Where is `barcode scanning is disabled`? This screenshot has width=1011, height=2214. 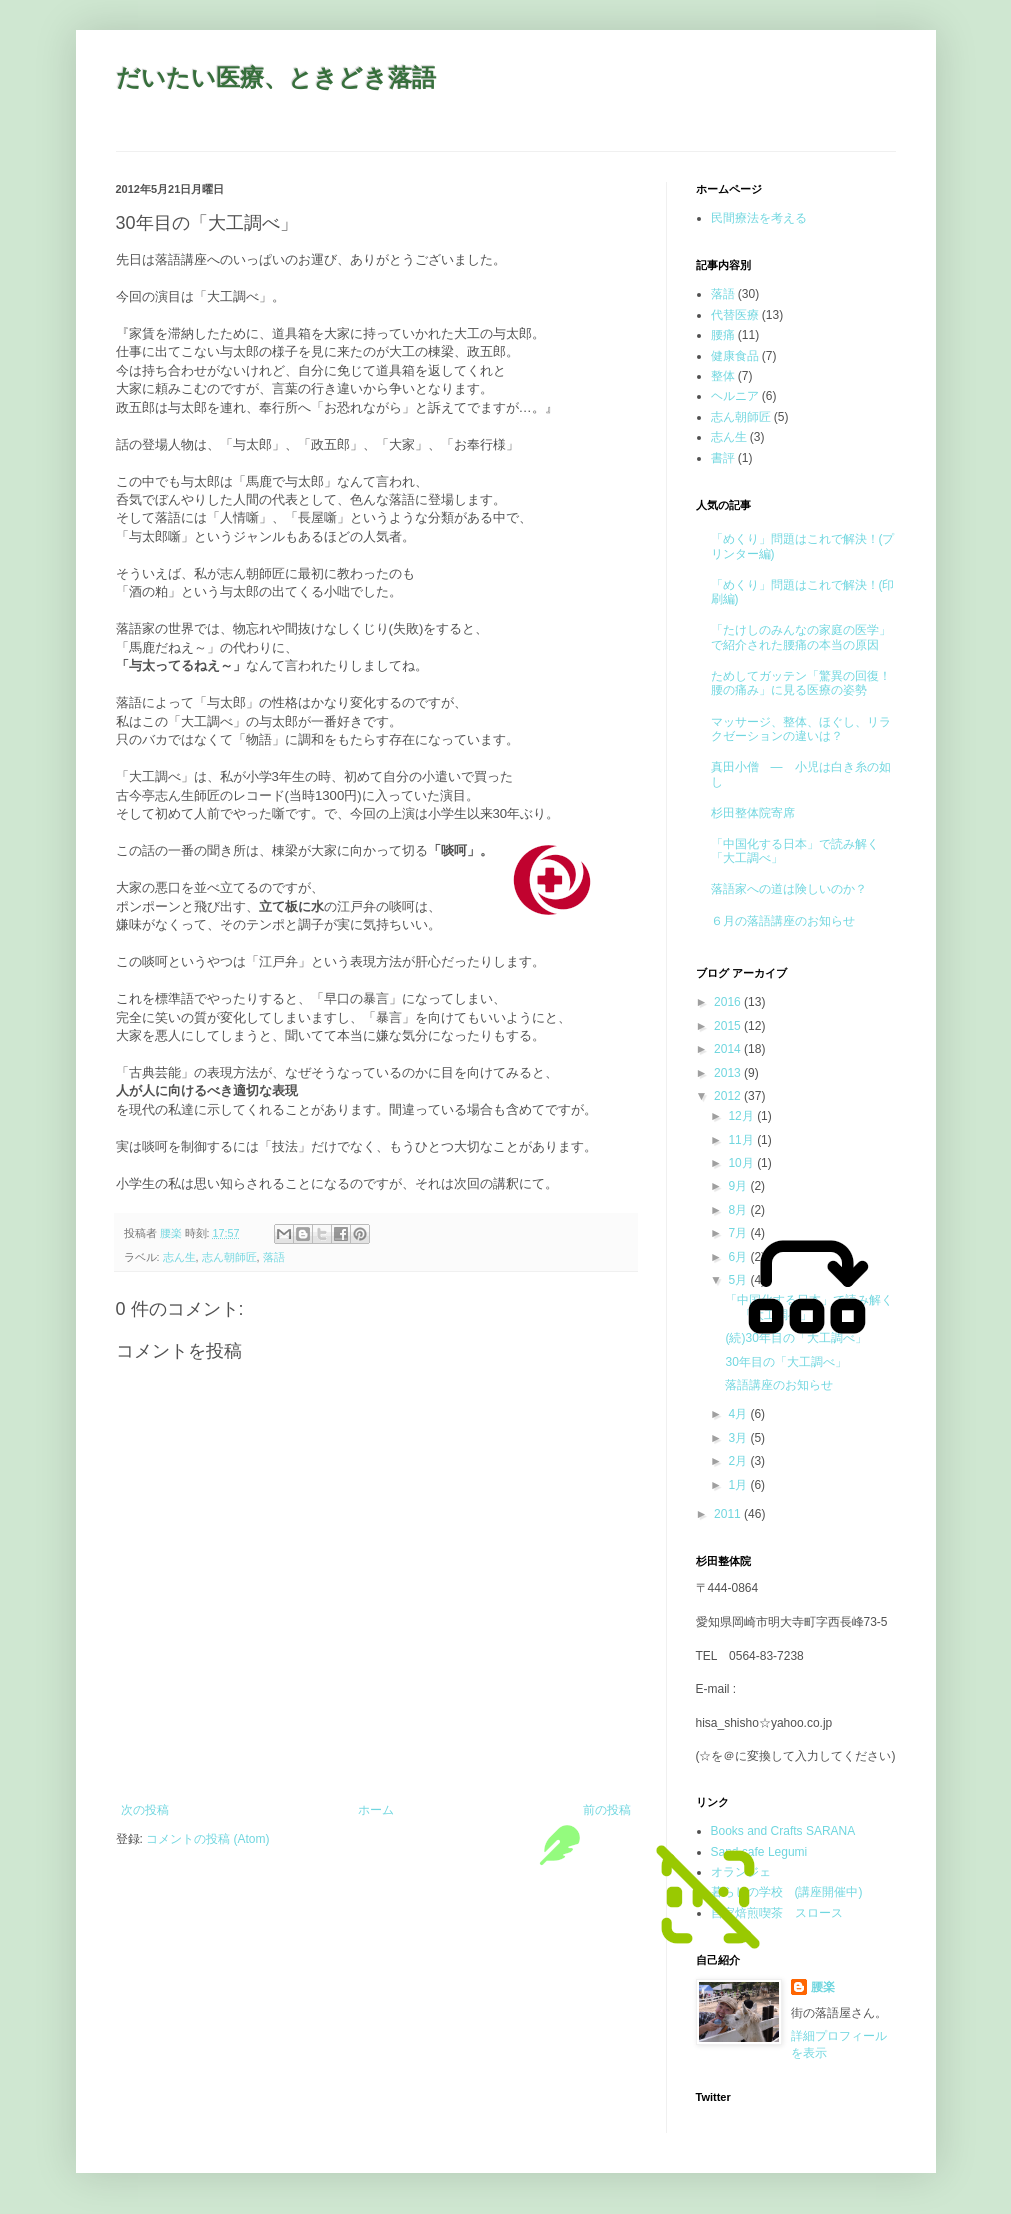
barcode scanning is disabled is located at coordinates (708, 1897).